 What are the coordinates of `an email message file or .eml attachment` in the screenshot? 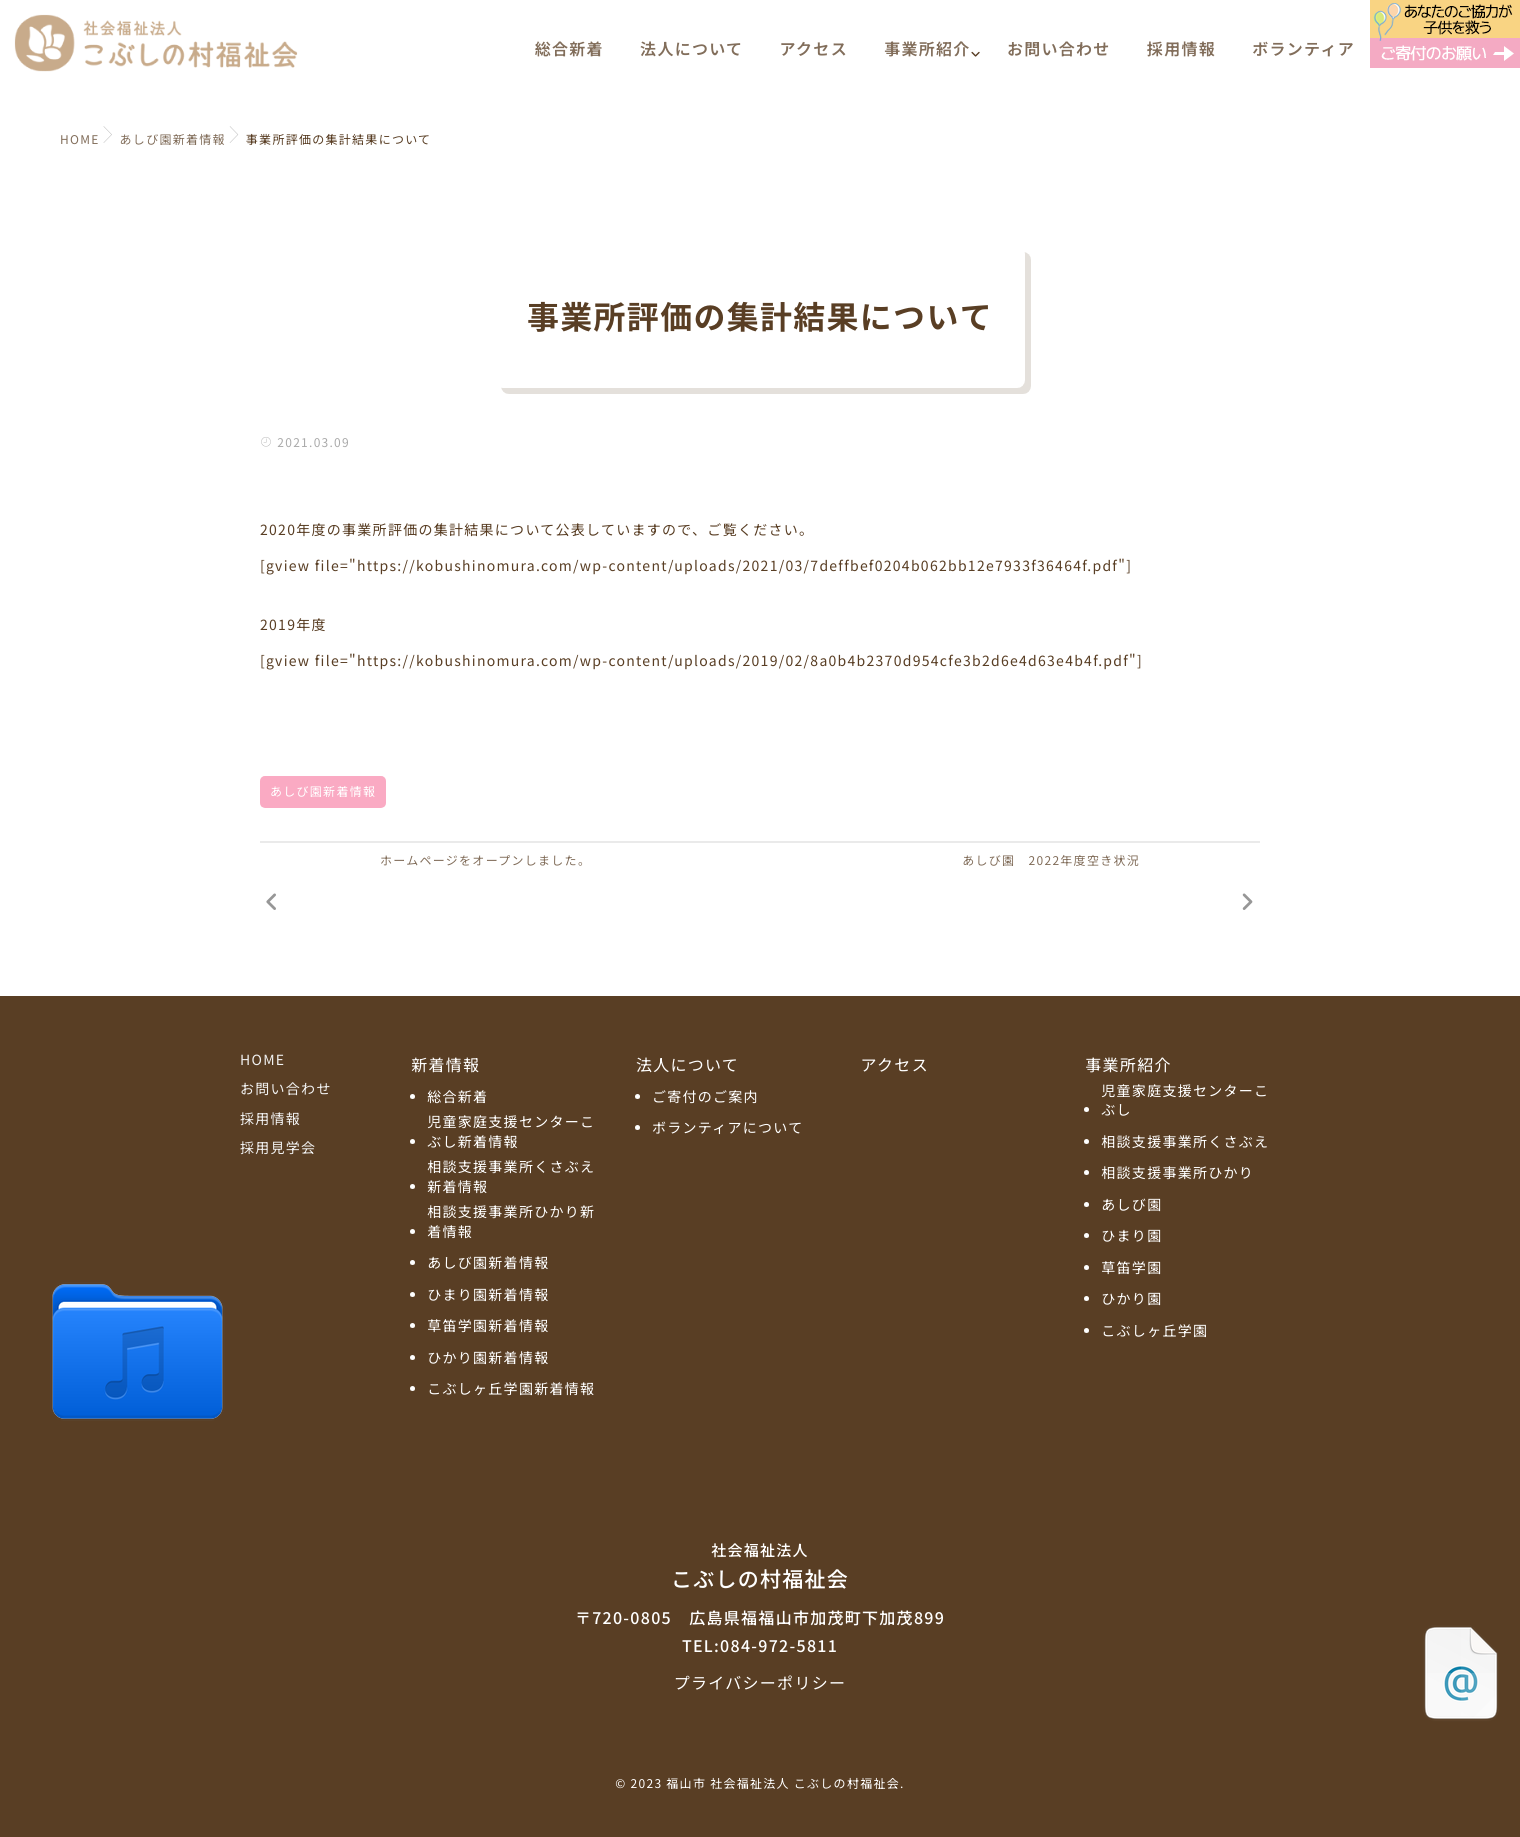 It's located at (1461, 1673).